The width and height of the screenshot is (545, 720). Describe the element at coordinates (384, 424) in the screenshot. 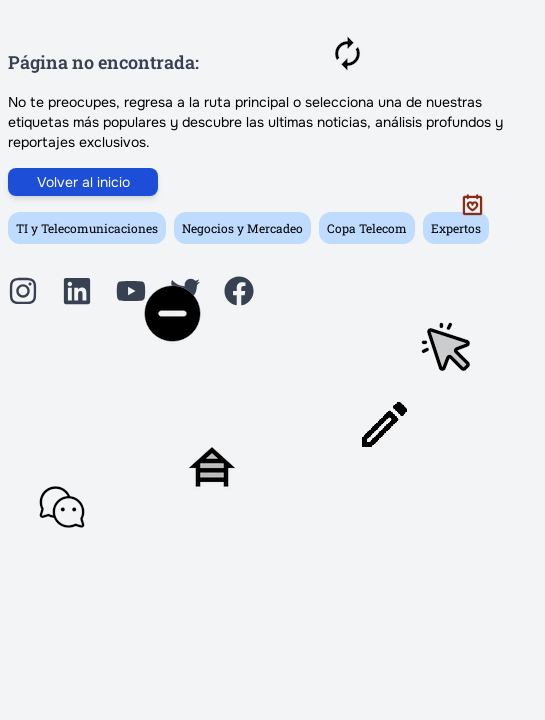

I see `edit or modify content` at that location.